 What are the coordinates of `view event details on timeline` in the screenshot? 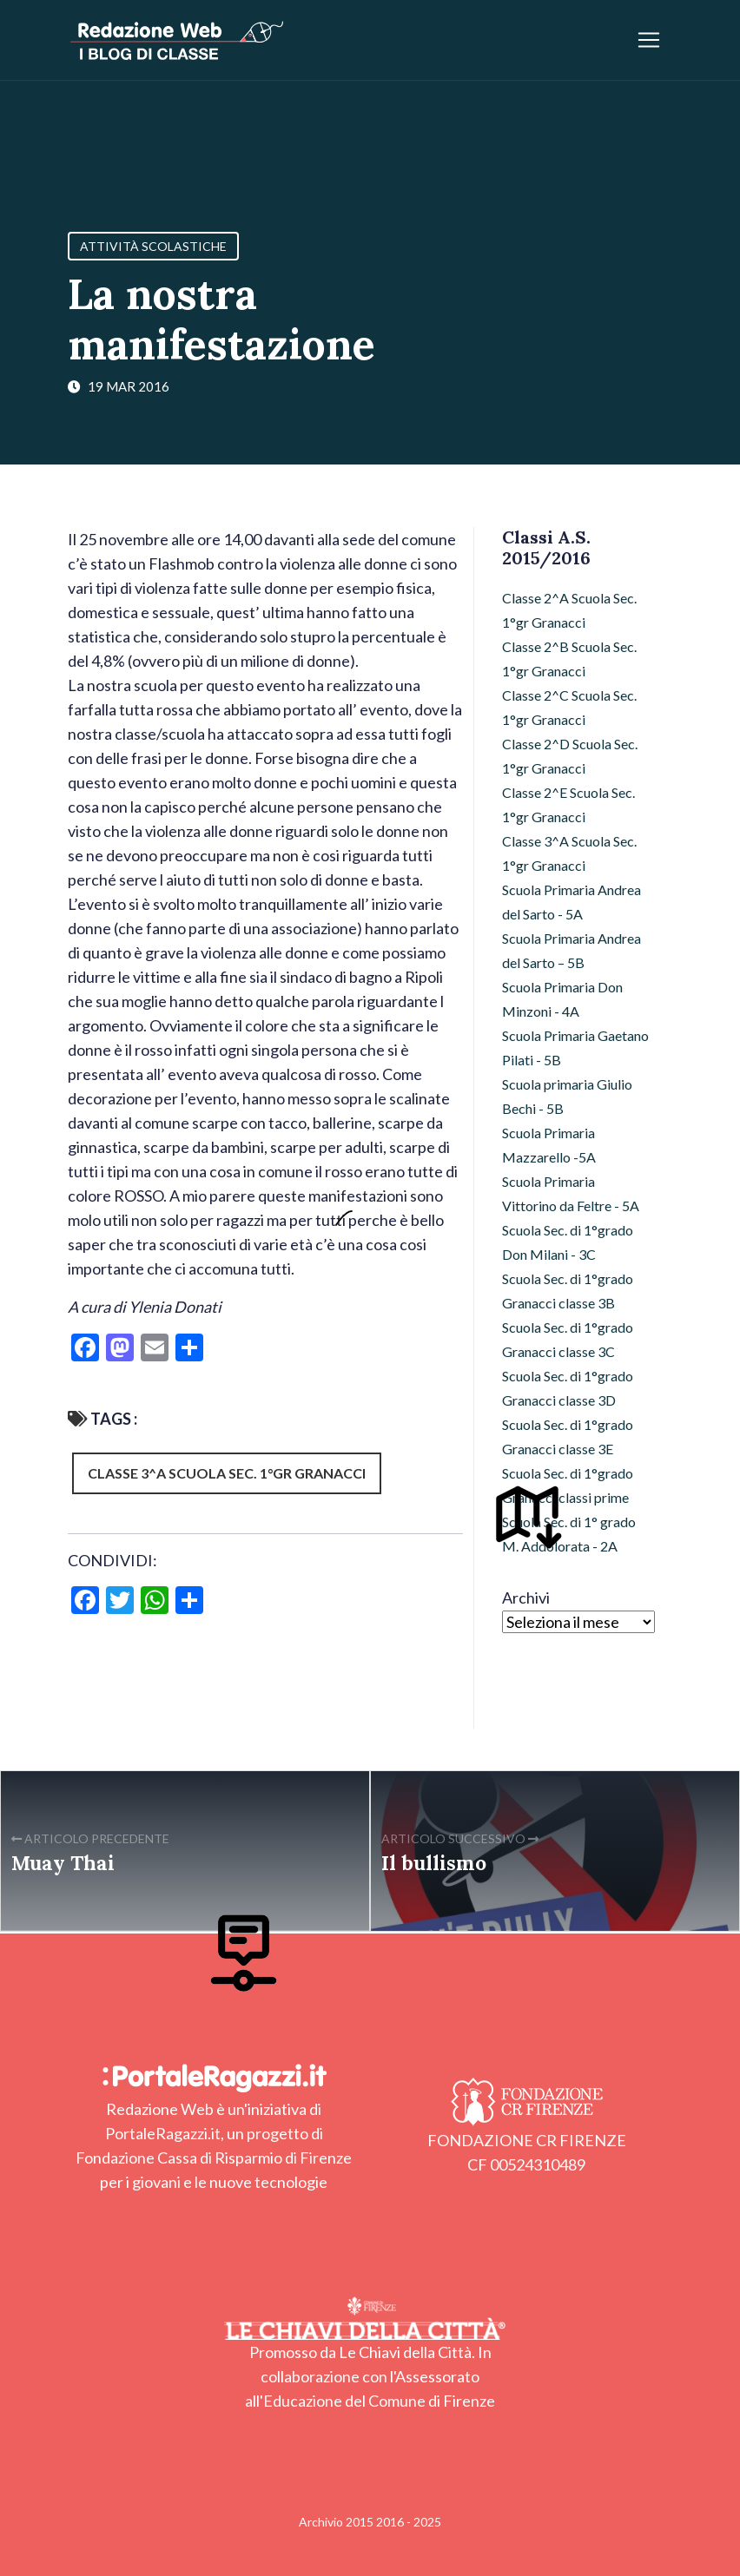 It's located at (243, 1951).